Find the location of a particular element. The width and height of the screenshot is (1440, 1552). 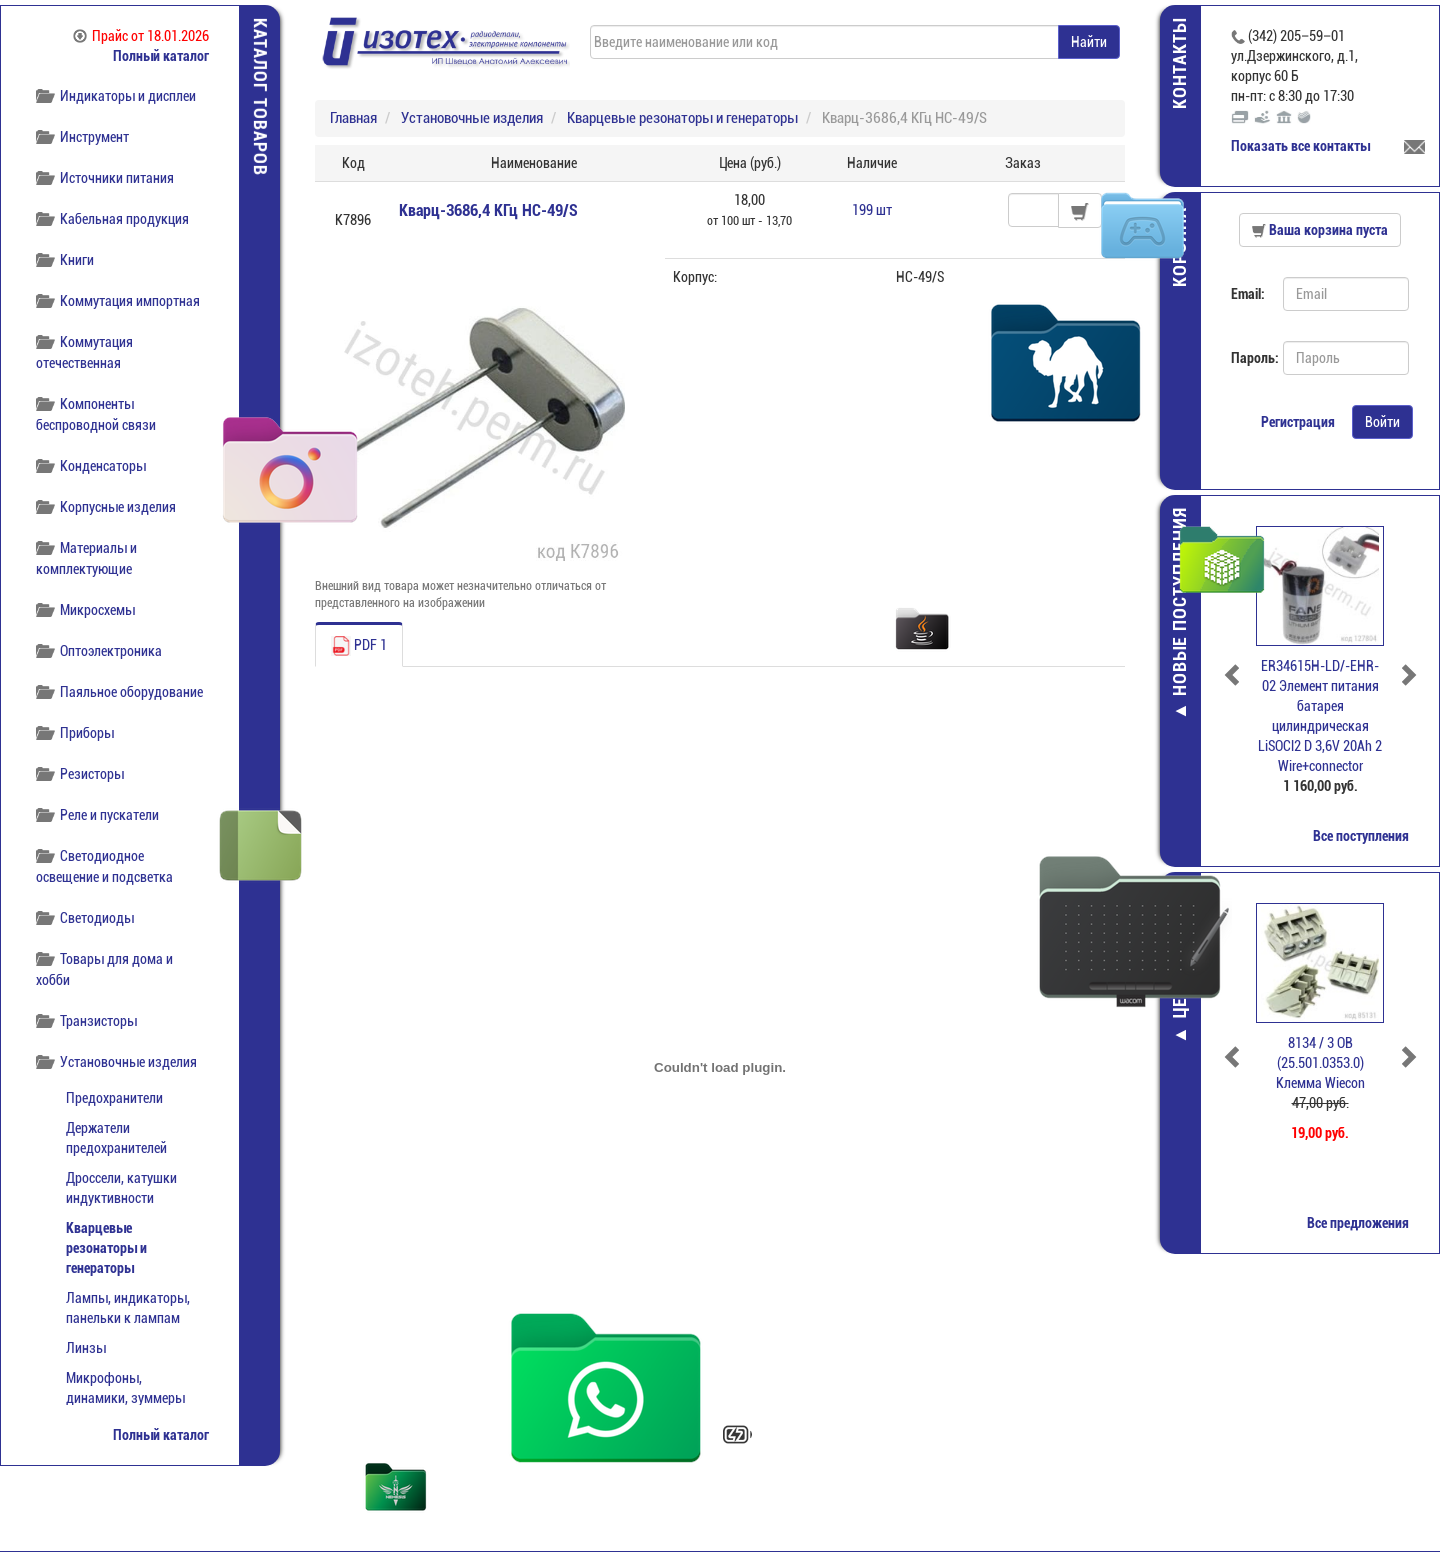

customize desktop theme and appearance is located at coordinates (260, 842).